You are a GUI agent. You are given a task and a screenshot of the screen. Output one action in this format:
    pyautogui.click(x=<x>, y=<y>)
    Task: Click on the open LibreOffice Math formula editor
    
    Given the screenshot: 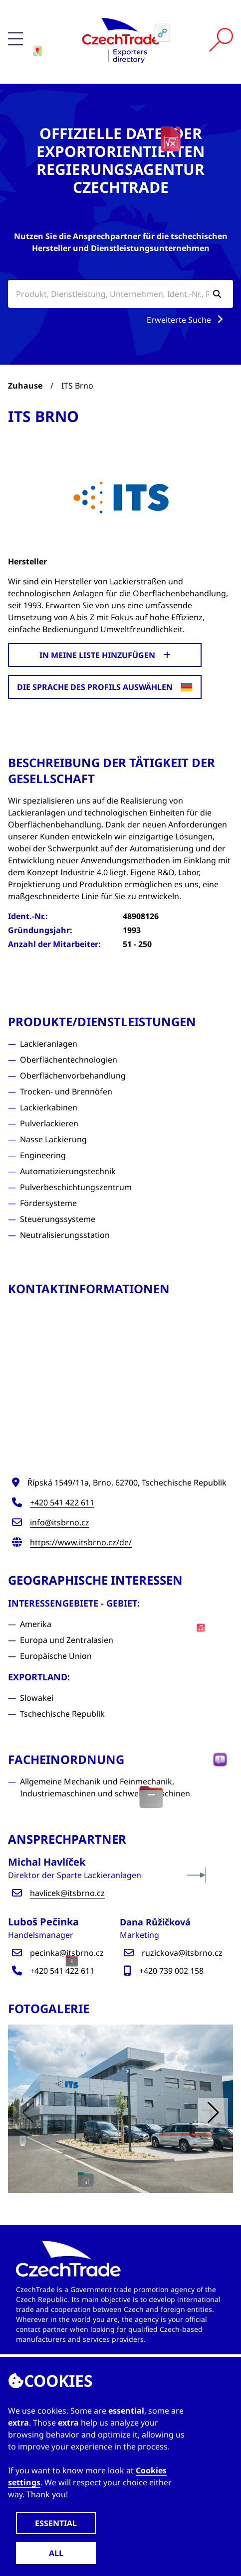 What is the action you would take?
    pyautogui.click(x=171, y=139)
    